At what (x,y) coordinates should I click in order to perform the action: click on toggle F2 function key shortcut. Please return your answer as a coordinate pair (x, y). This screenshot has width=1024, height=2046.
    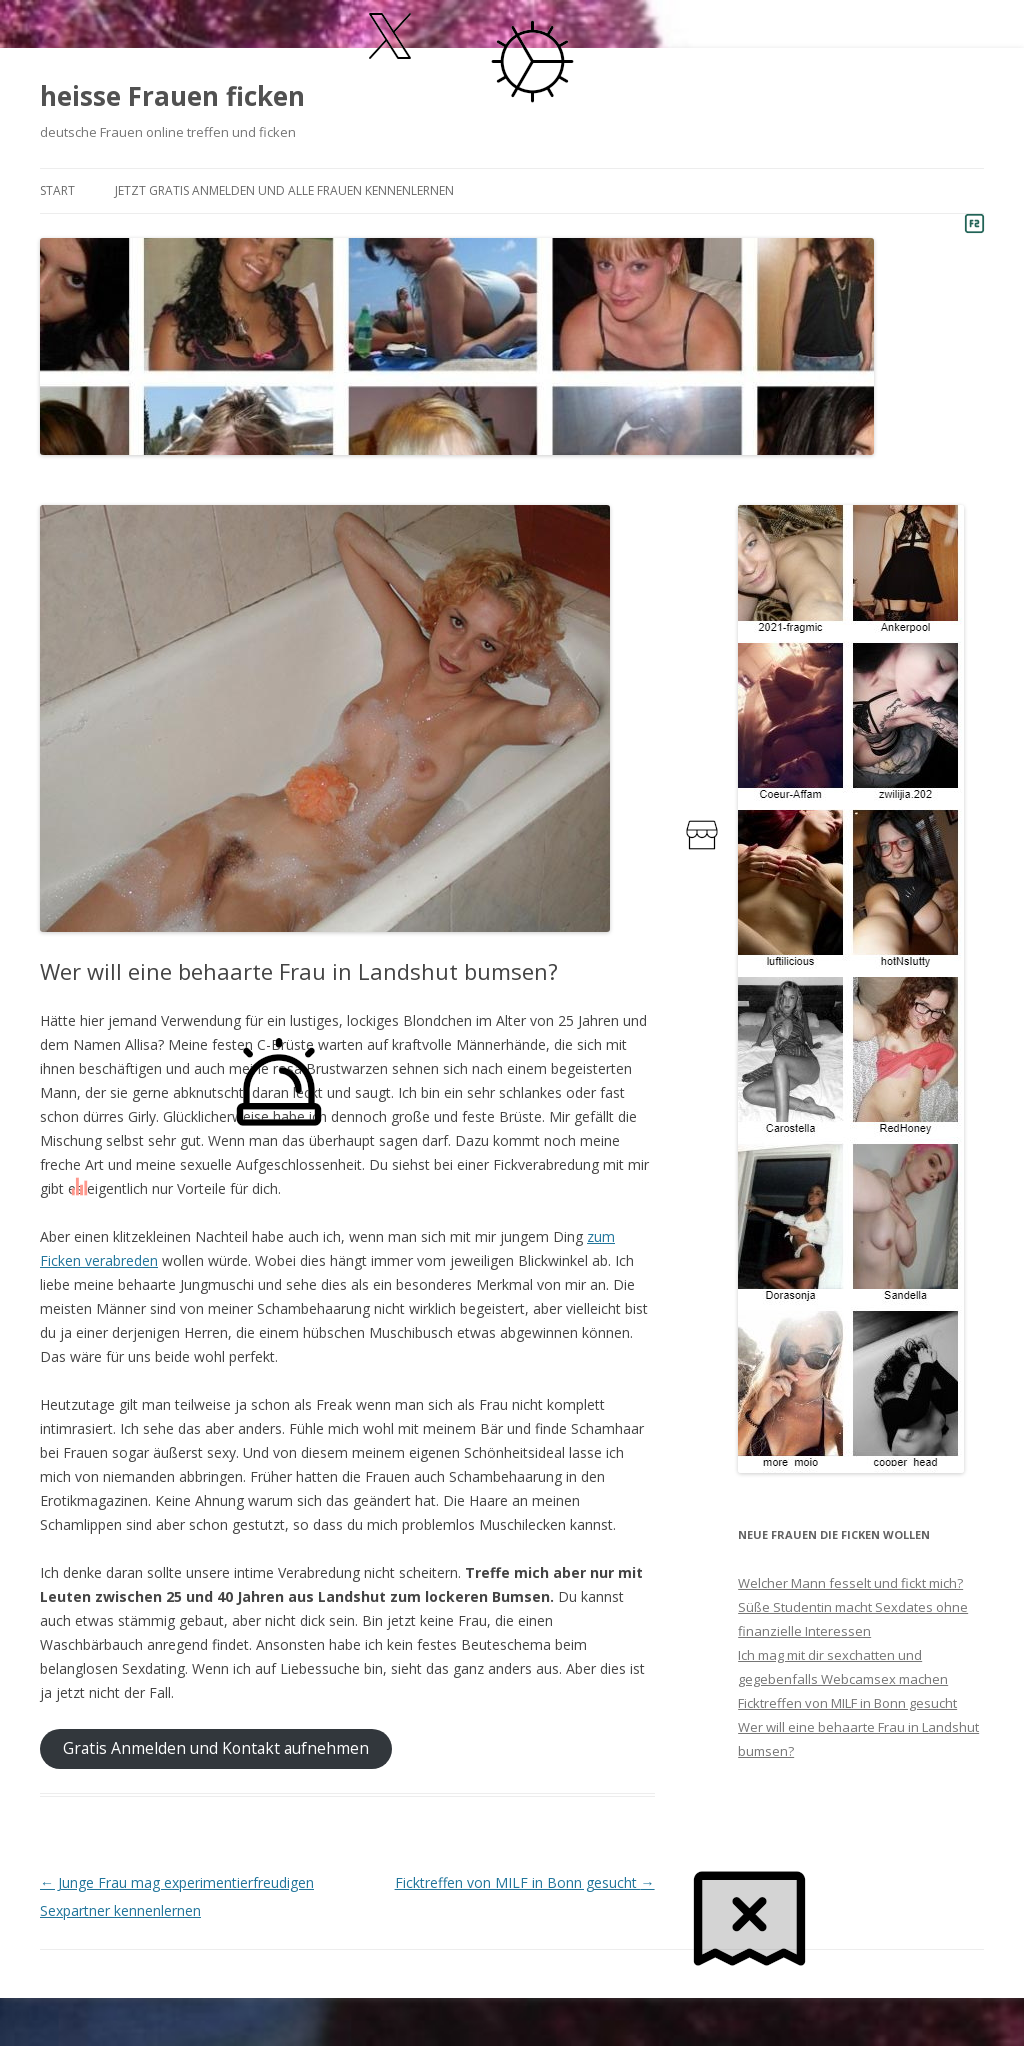
    Looking at the image, I should click on (974, 223).